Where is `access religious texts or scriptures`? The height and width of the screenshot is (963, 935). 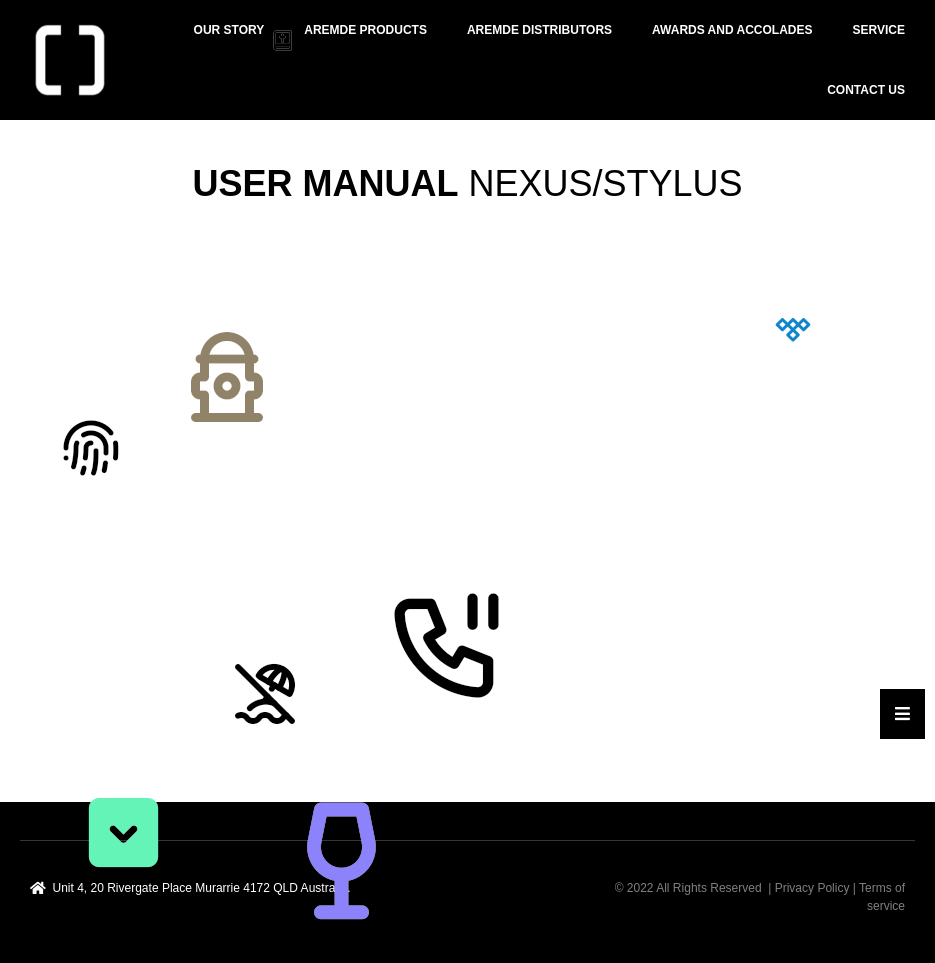 access religious texts or scriptures is located at coordinates (282, 40).